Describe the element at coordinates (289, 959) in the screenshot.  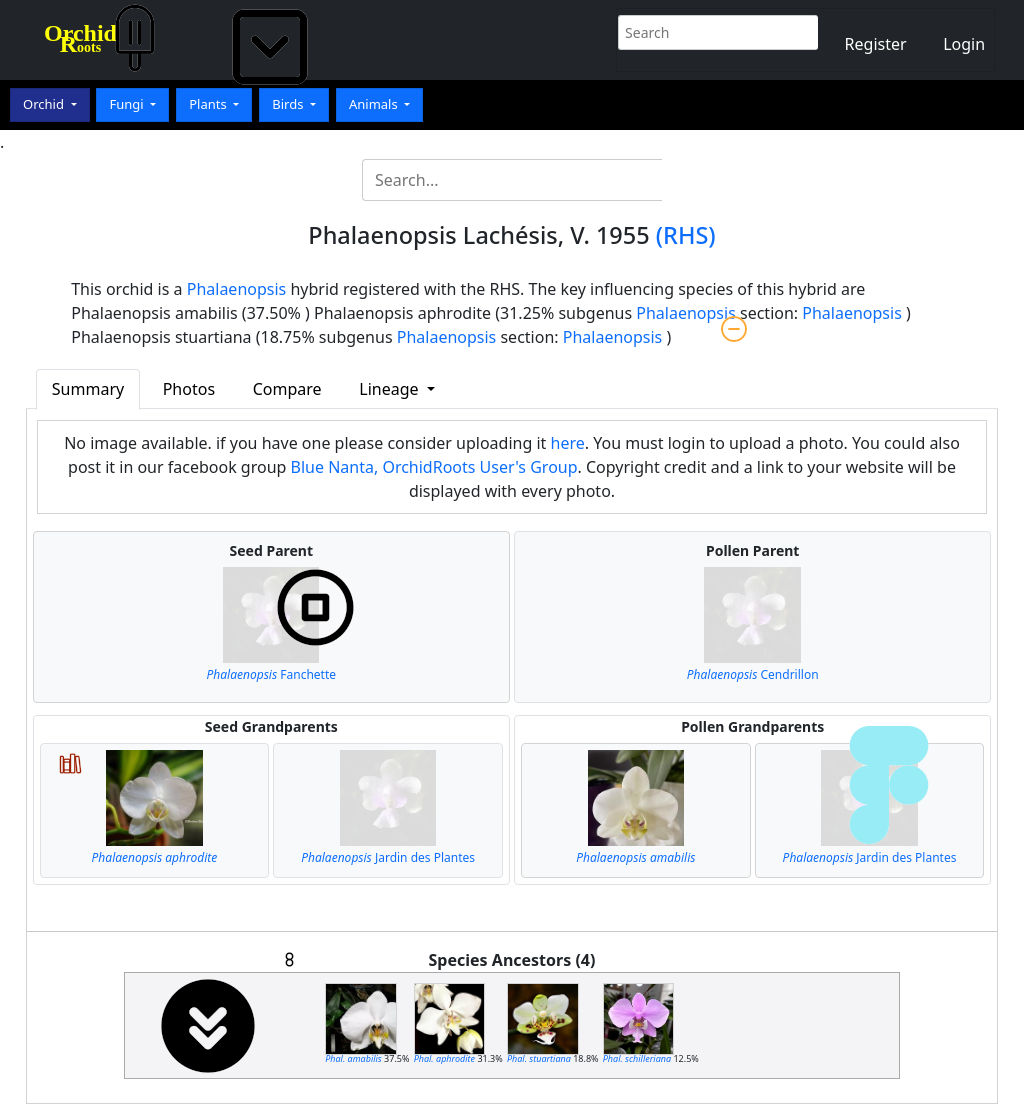
I see `indicates the number 8 in a list or sequence` at that location.